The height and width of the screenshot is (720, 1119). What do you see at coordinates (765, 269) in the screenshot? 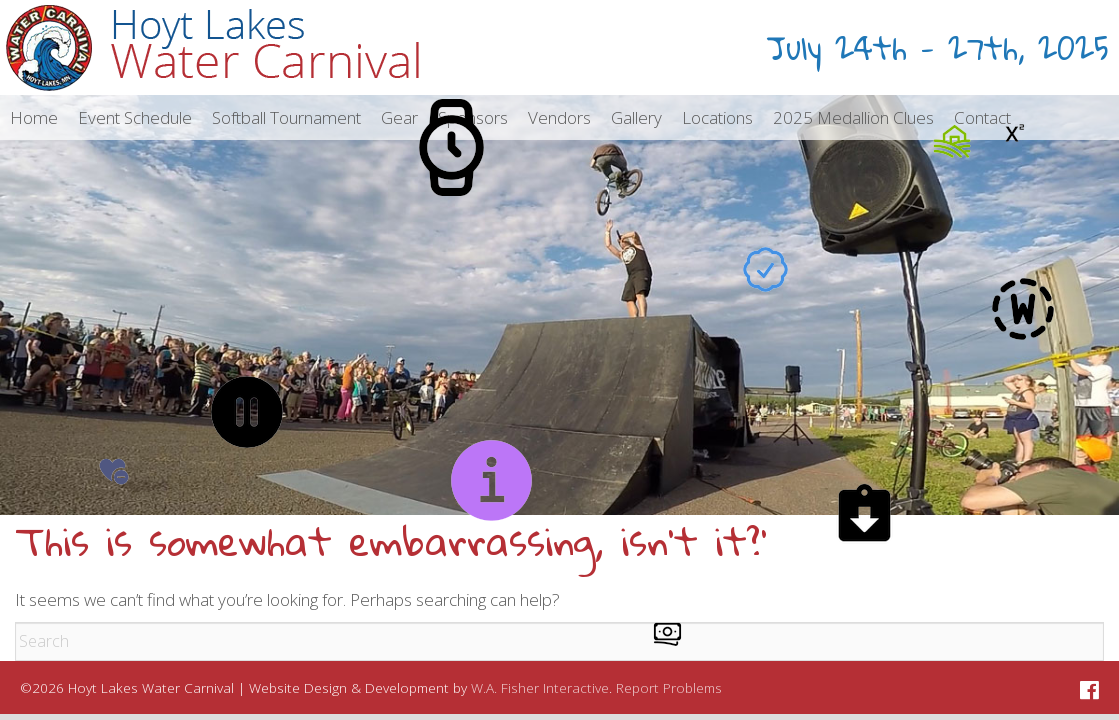
I see `verified account or user badge` at bounding box center [765, 269].